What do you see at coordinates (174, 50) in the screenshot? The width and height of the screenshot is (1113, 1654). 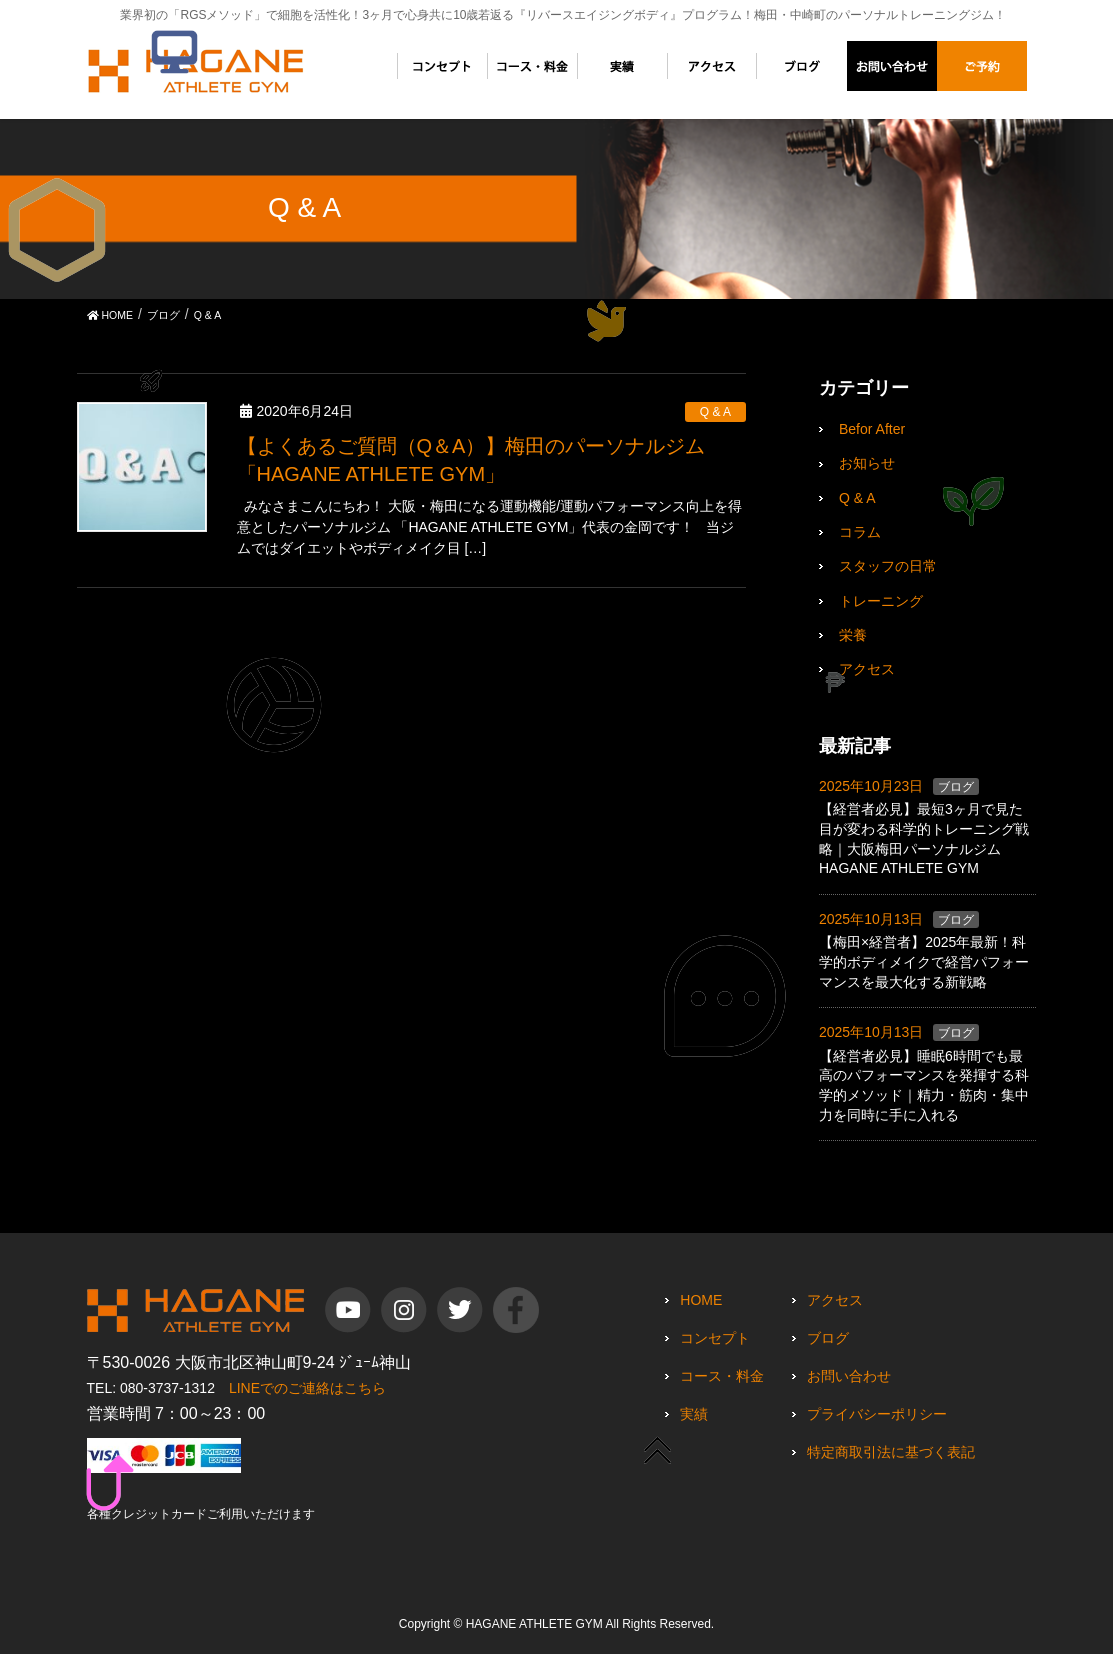 I see `switch to desktop view` at bounding box center [174, 50].